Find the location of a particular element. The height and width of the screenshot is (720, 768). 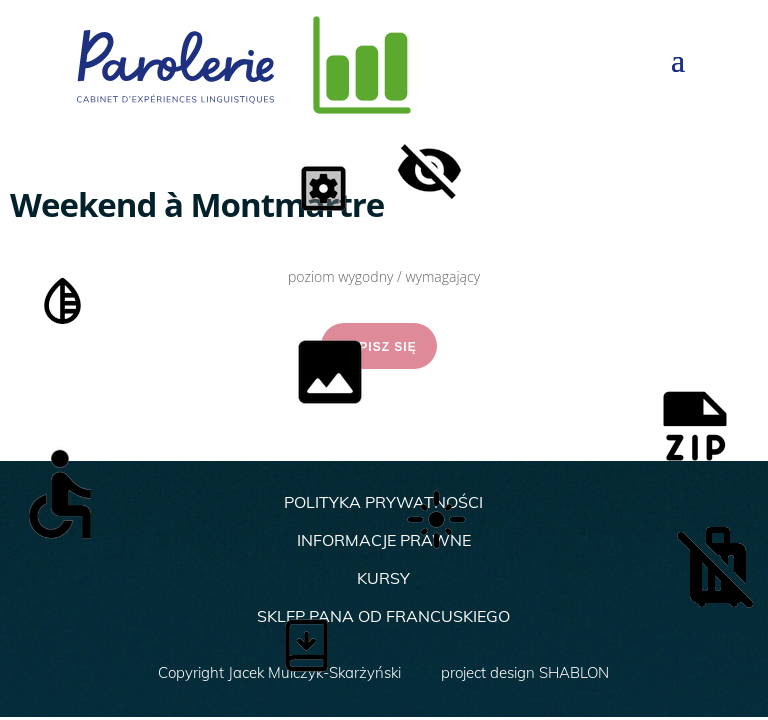

access application settings is located at coordinates (323, 188).